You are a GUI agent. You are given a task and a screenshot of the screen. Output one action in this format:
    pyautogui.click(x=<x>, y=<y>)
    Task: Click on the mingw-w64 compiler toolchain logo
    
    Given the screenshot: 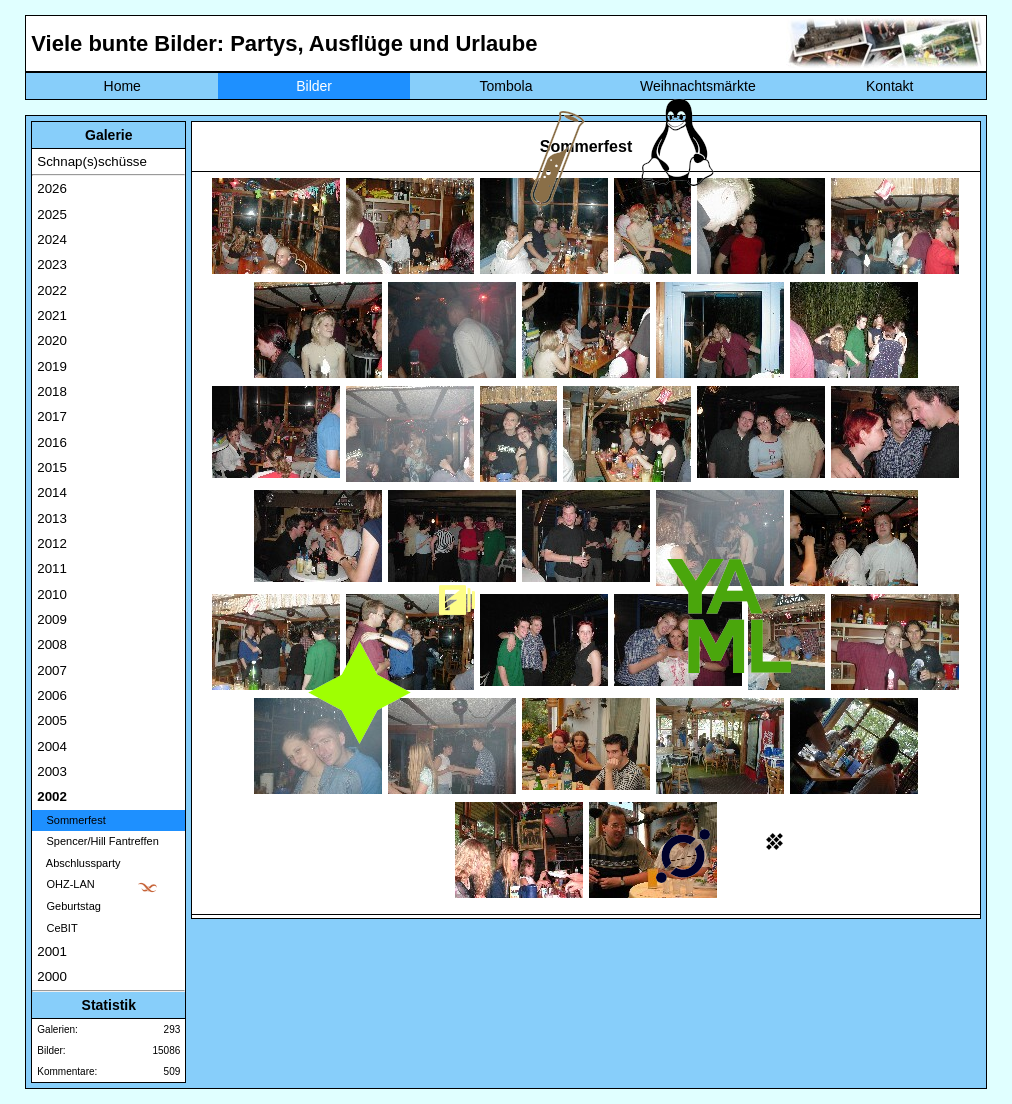 What is the action you would take?
    pyautogui.click(x=774, y=841)
    